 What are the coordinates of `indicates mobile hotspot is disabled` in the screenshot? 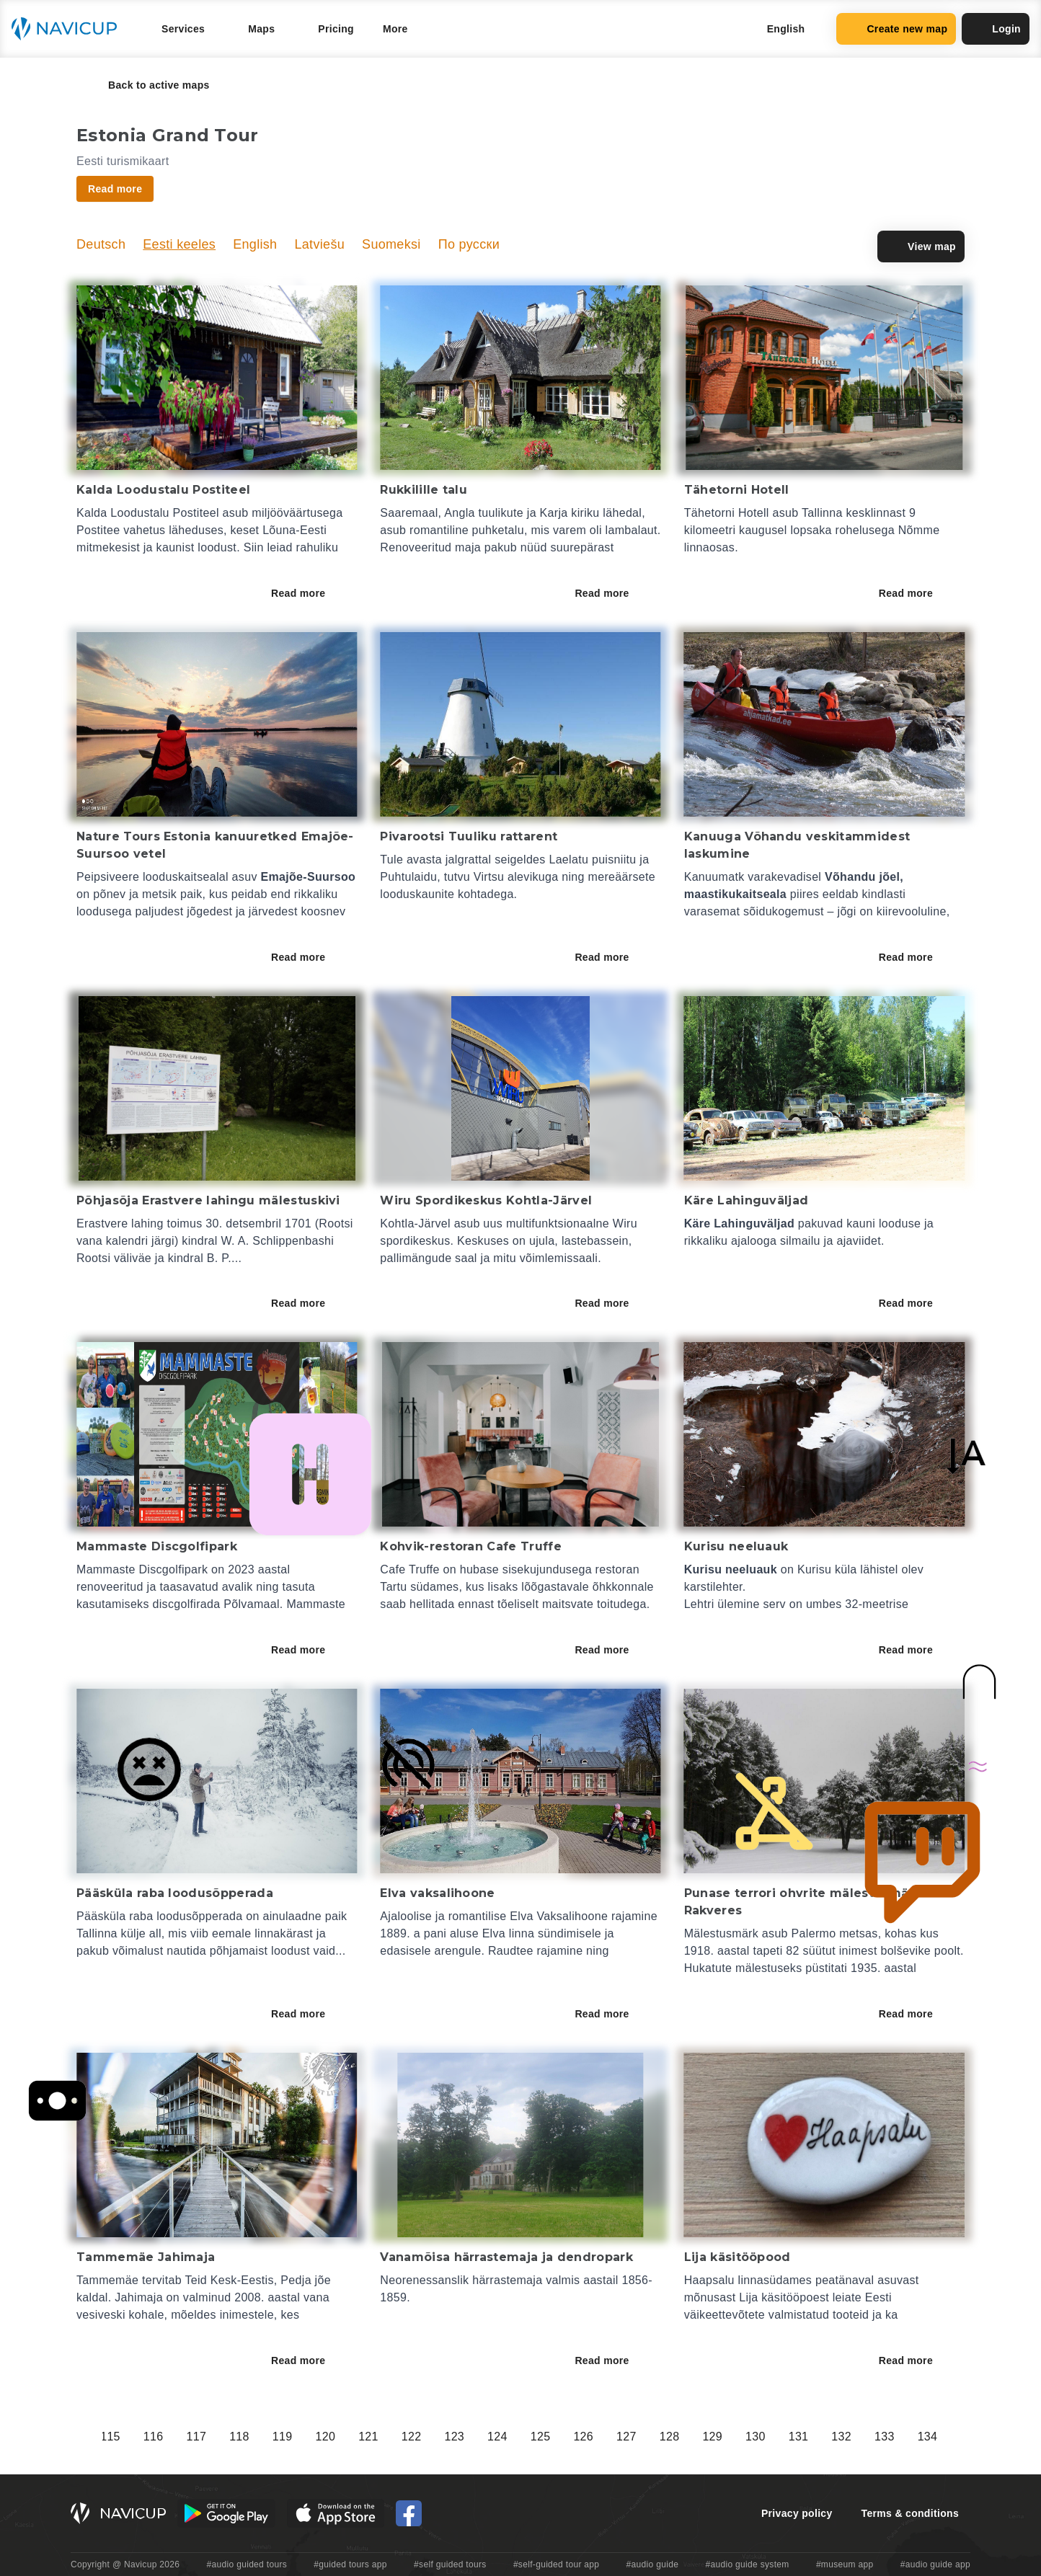 It's located at (408, 1764).